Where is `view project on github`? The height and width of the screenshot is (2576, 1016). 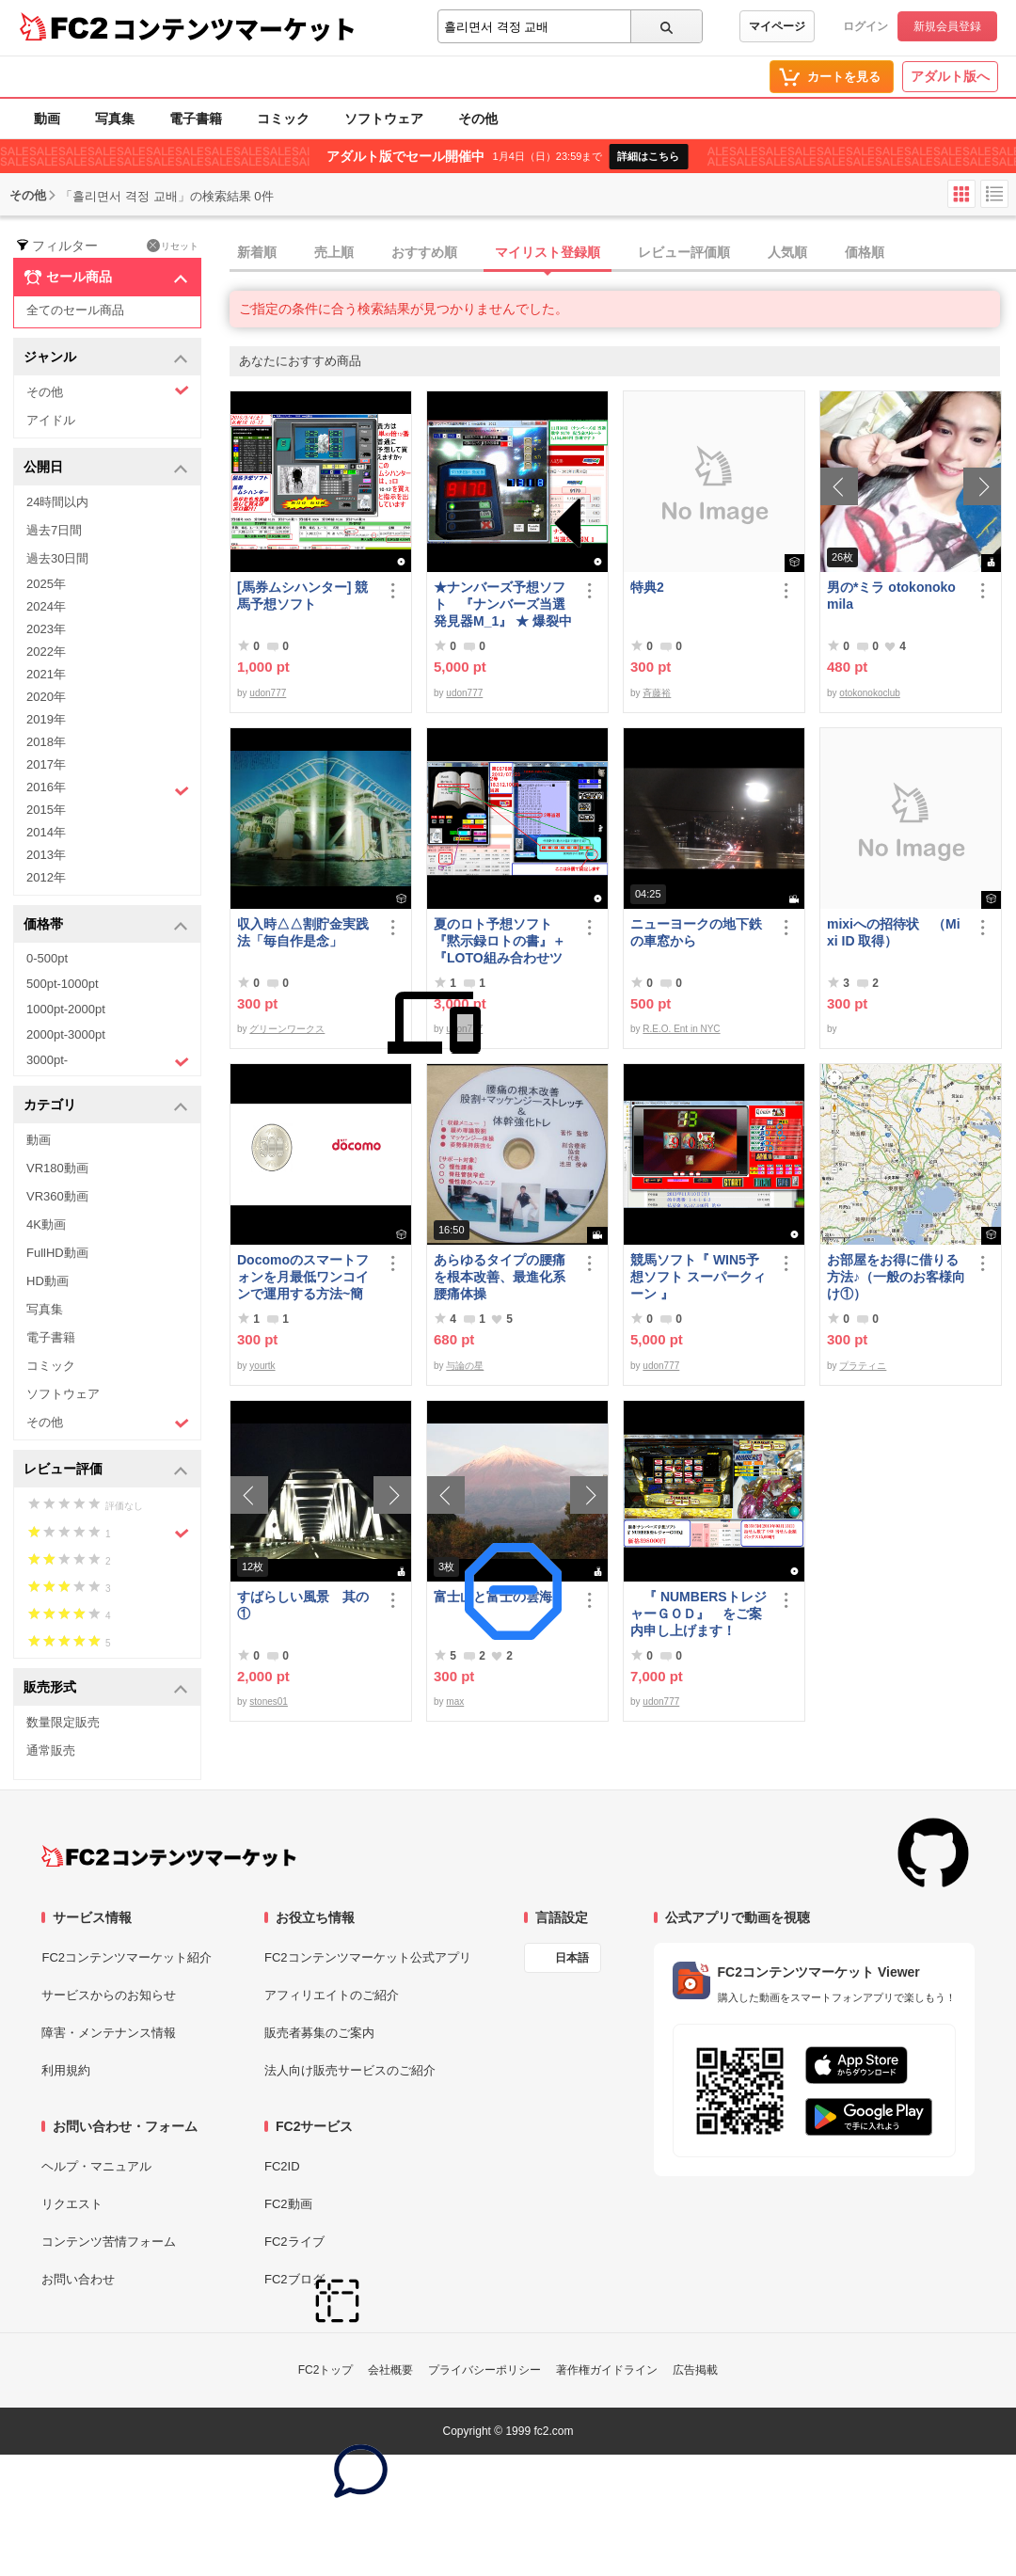
view project on github is located at coordinates (933, 1853).